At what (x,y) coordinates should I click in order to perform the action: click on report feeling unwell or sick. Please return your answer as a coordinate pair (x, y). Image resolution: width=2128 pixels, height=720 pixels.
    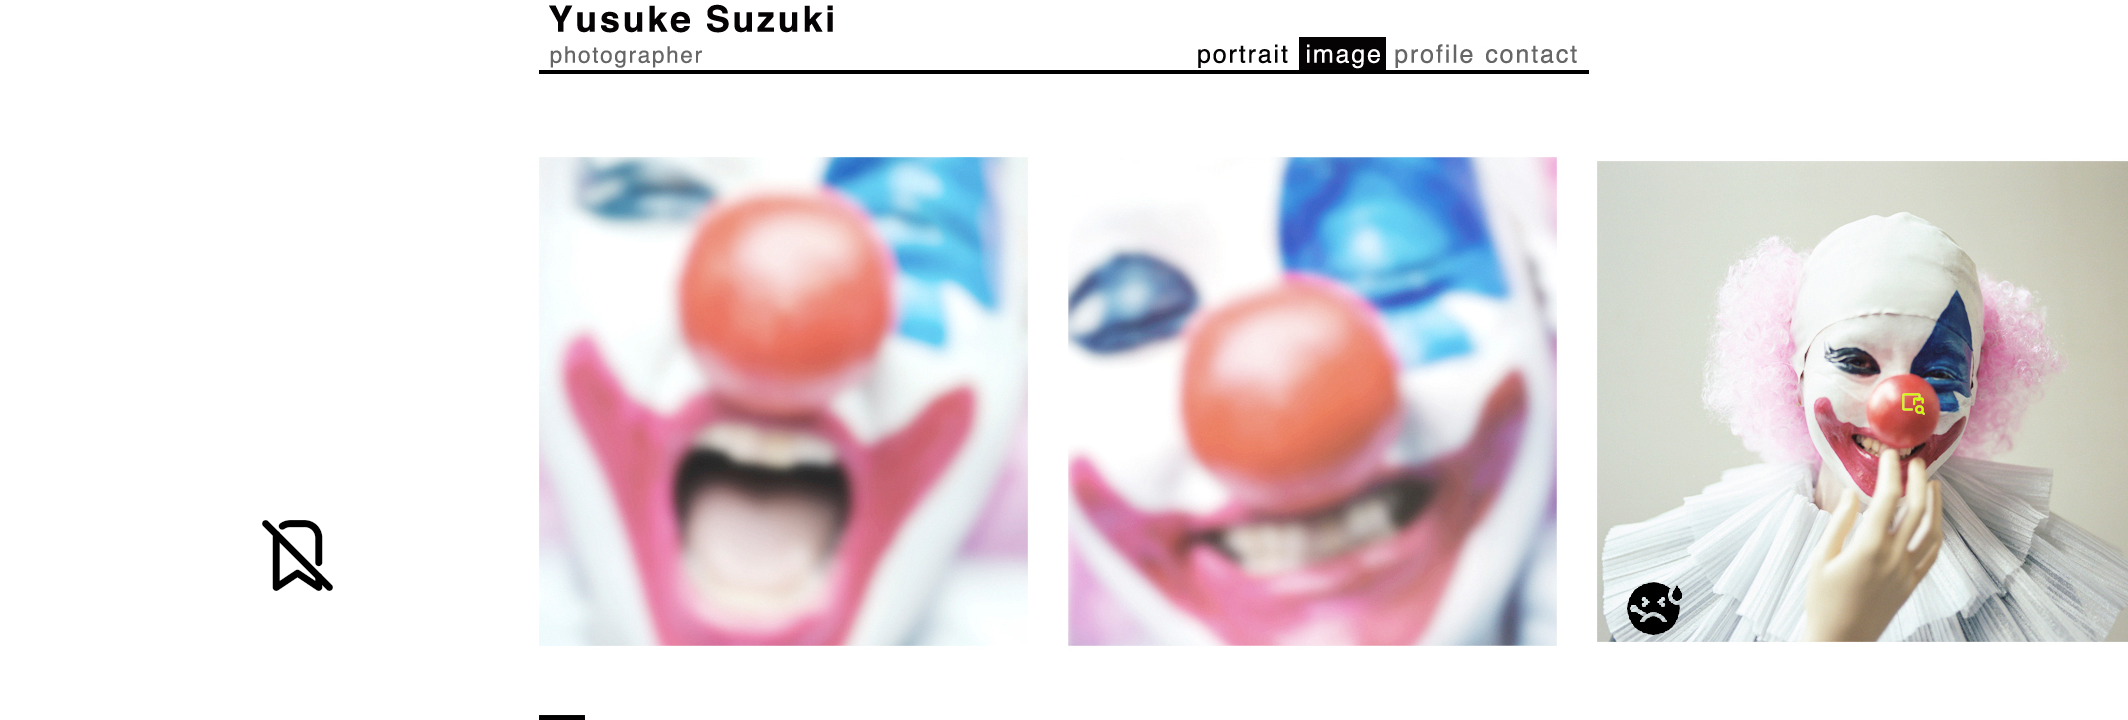
    Looking at the image, I should click on (1653, 608).